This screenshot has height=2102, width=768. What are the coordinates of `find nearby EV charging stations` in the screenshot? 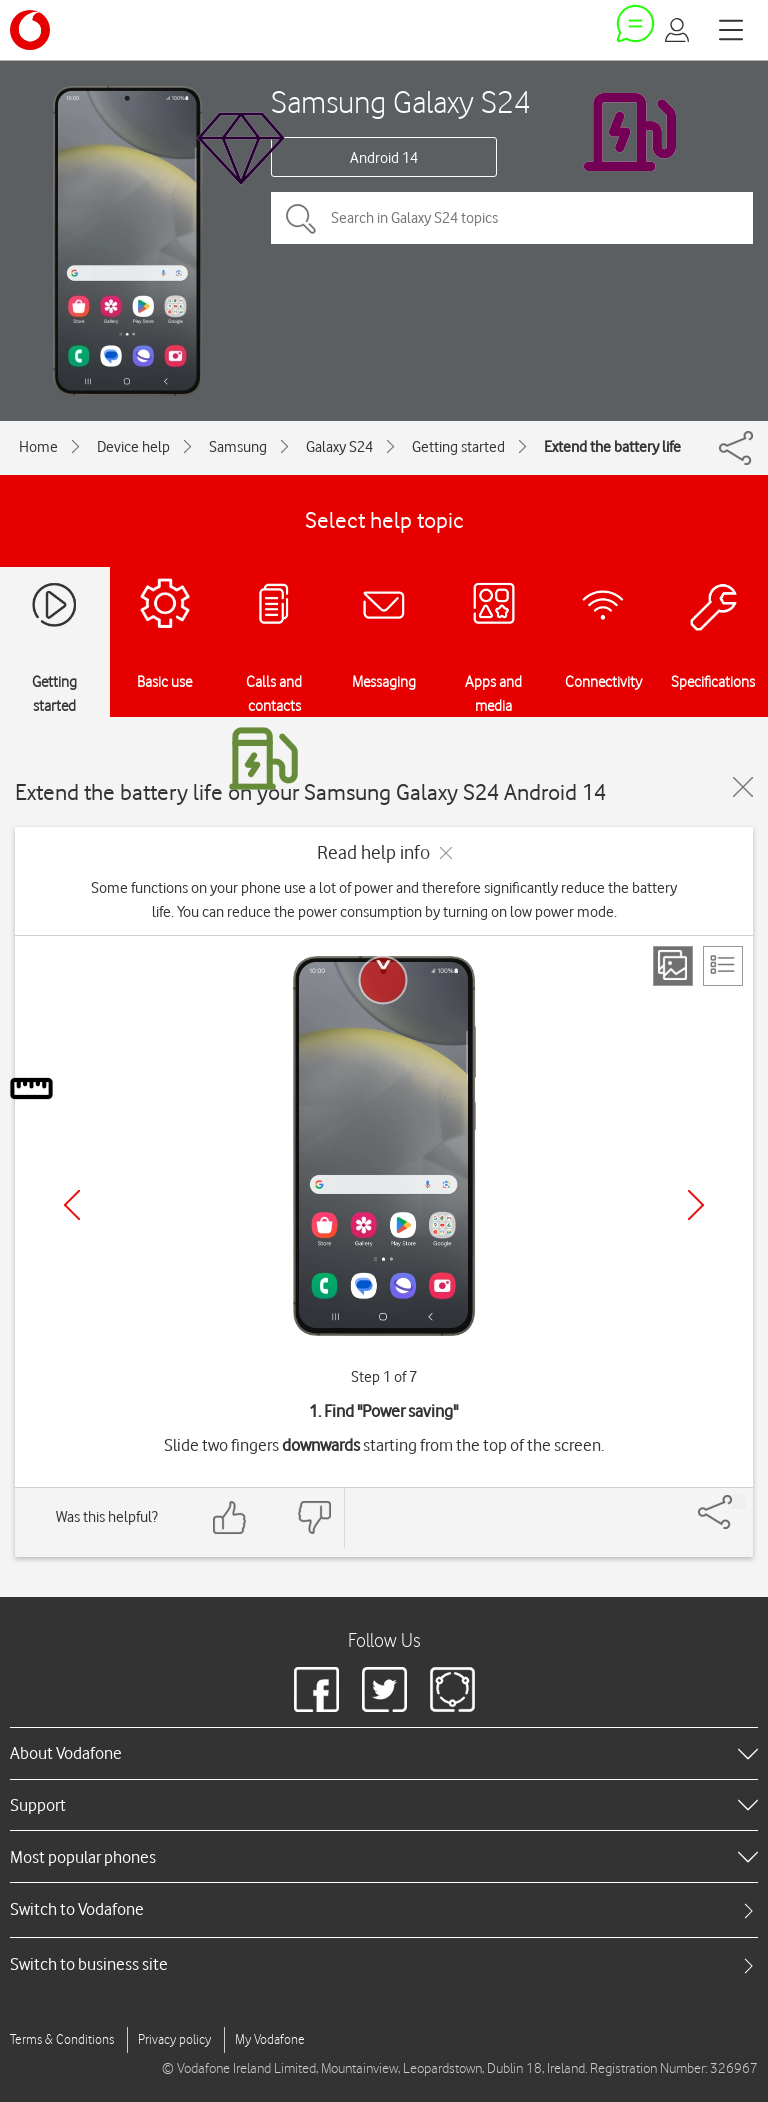 It's located at (626, 132).